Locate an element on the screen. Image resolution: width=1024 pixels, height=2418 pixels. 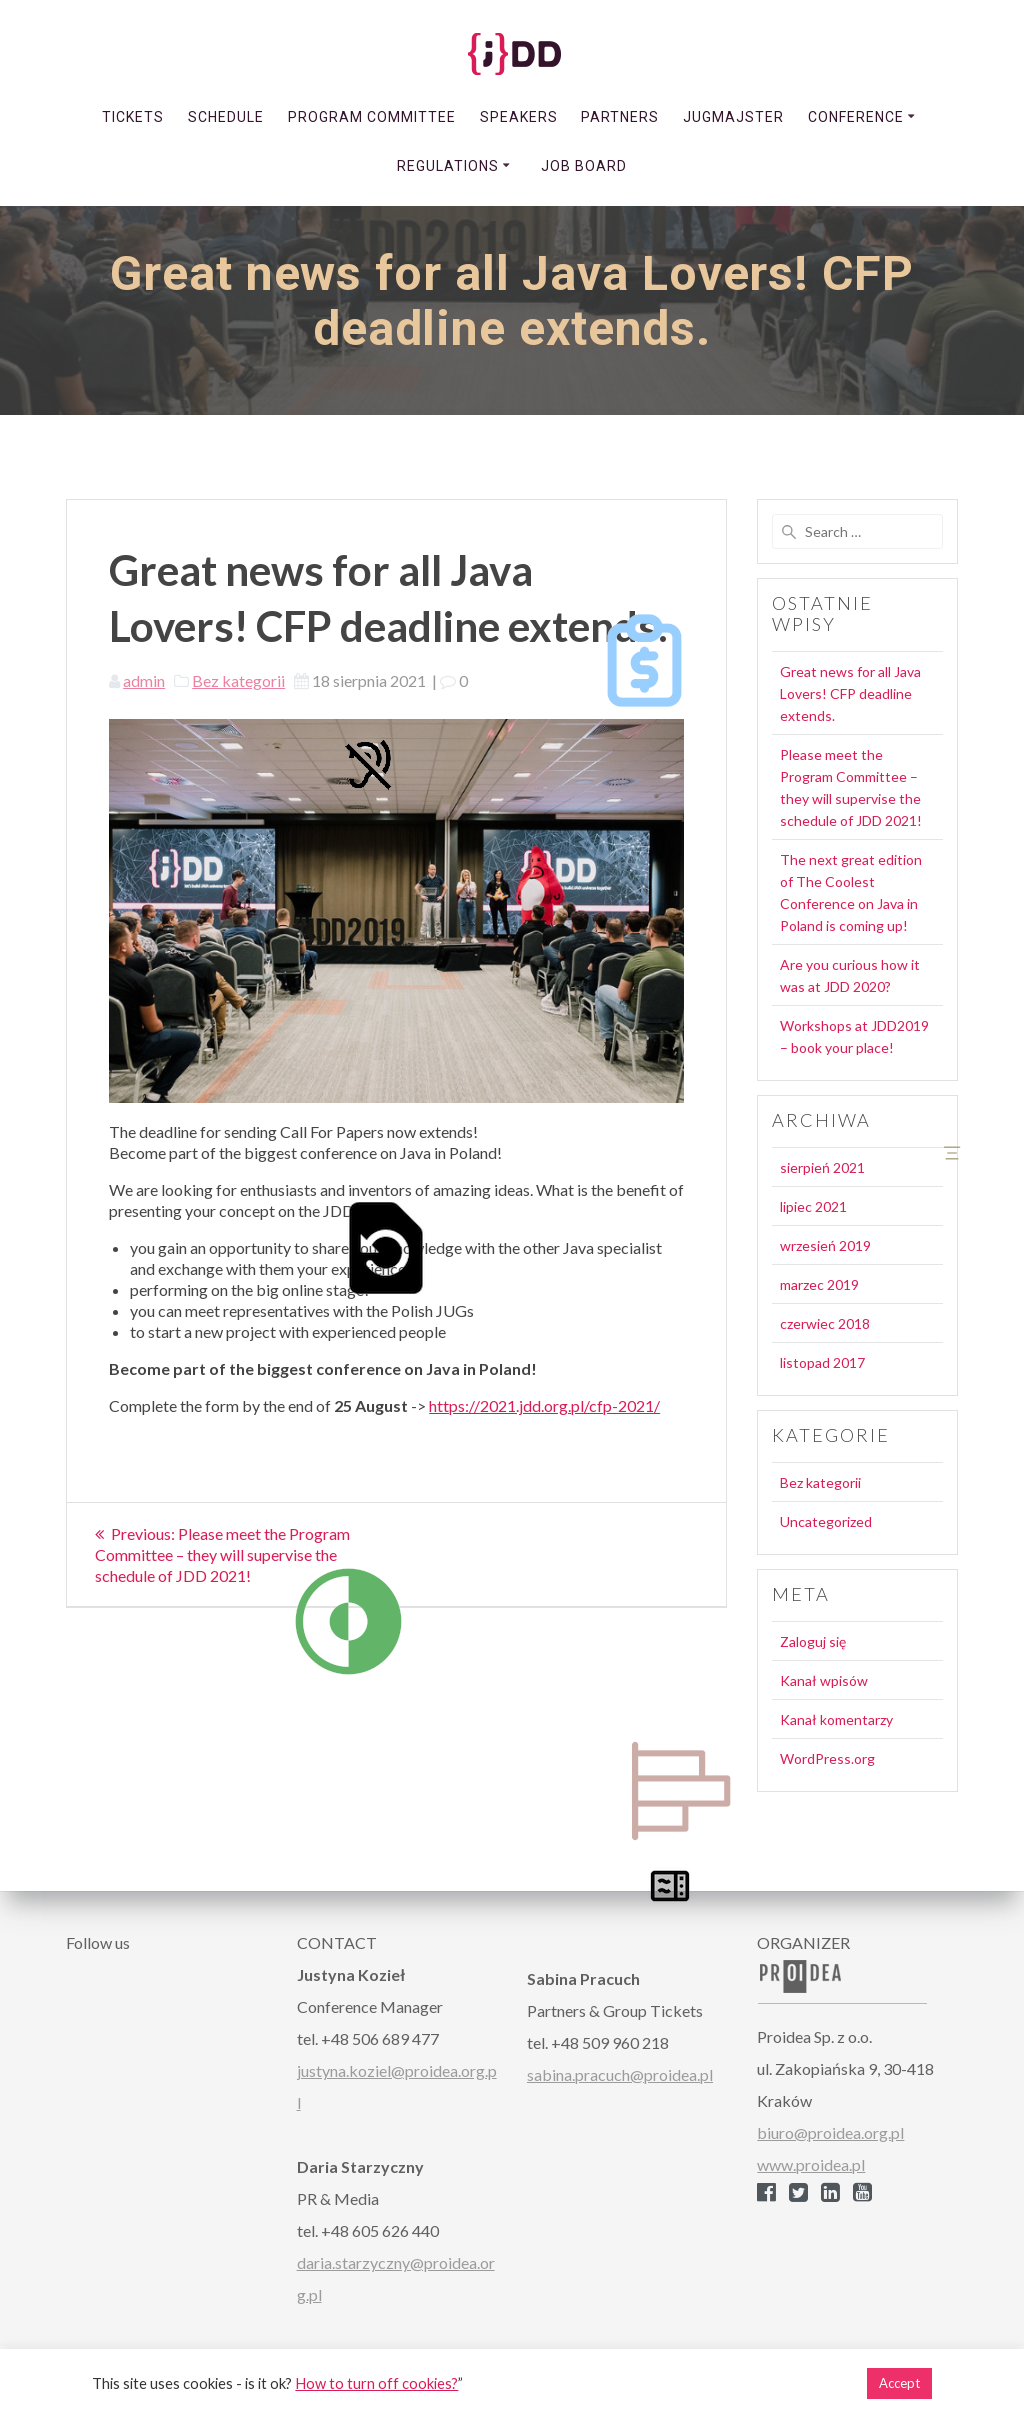
view horizontal bar chart is located at coordinates (677, 1791).